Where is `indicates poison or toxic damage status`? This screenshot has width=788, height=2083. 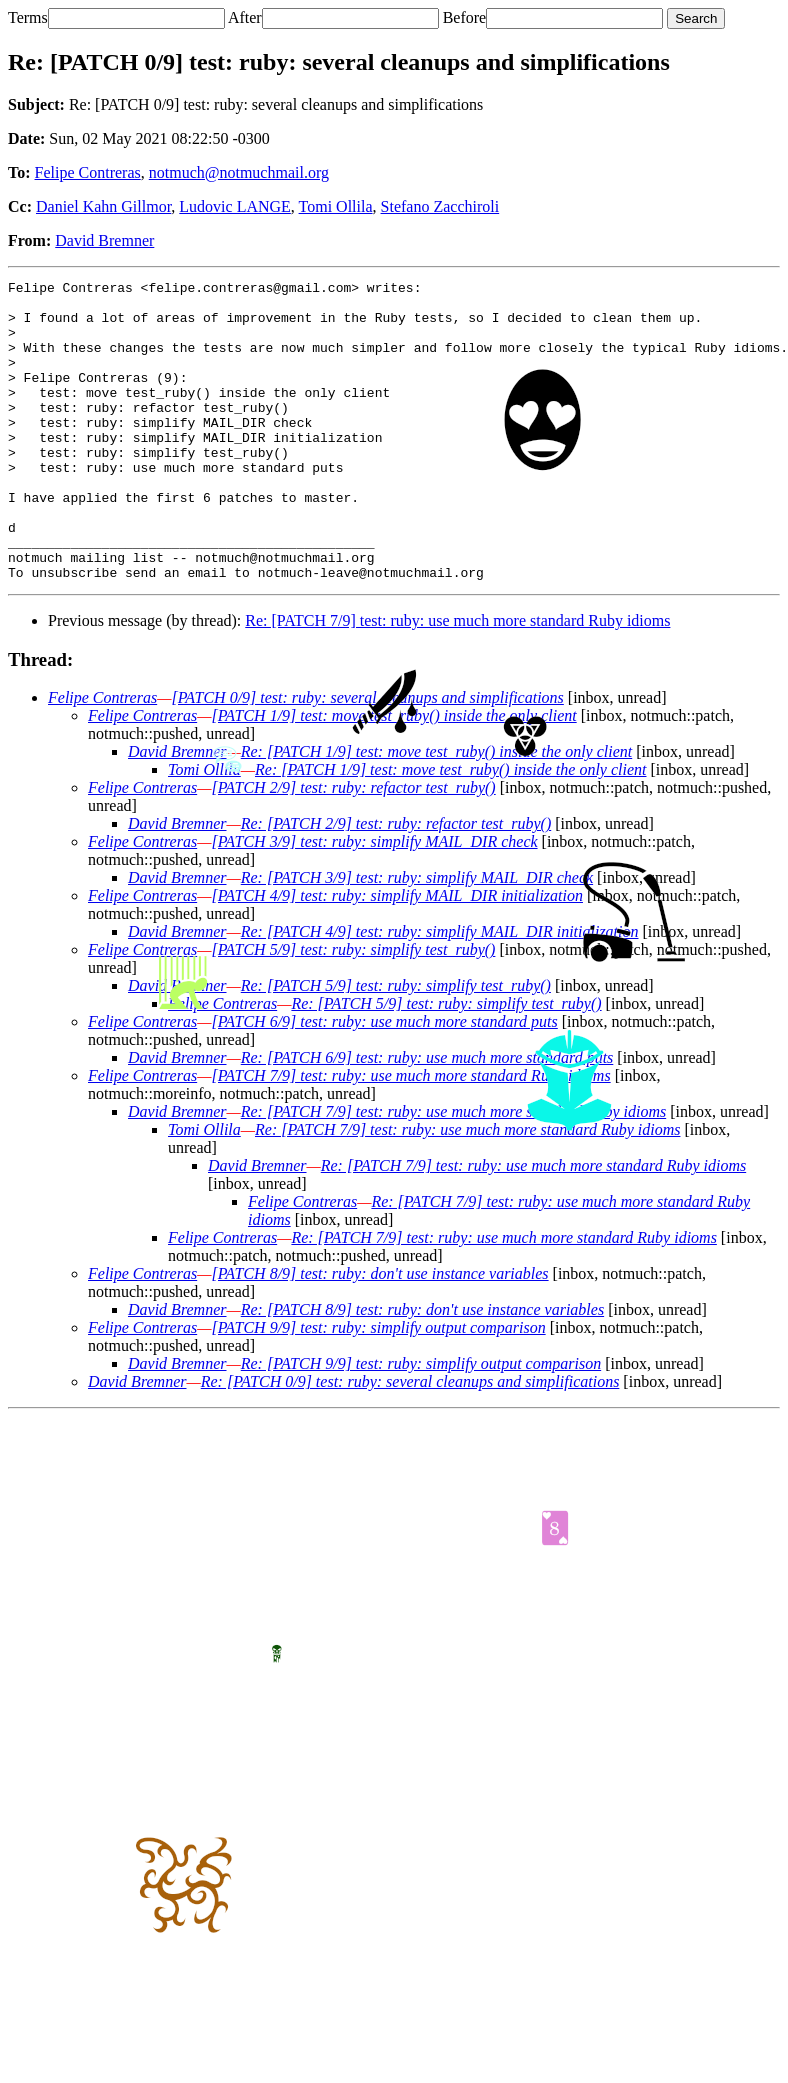
indicates poison or toxic damage status is located at coordinates (276, 1653).